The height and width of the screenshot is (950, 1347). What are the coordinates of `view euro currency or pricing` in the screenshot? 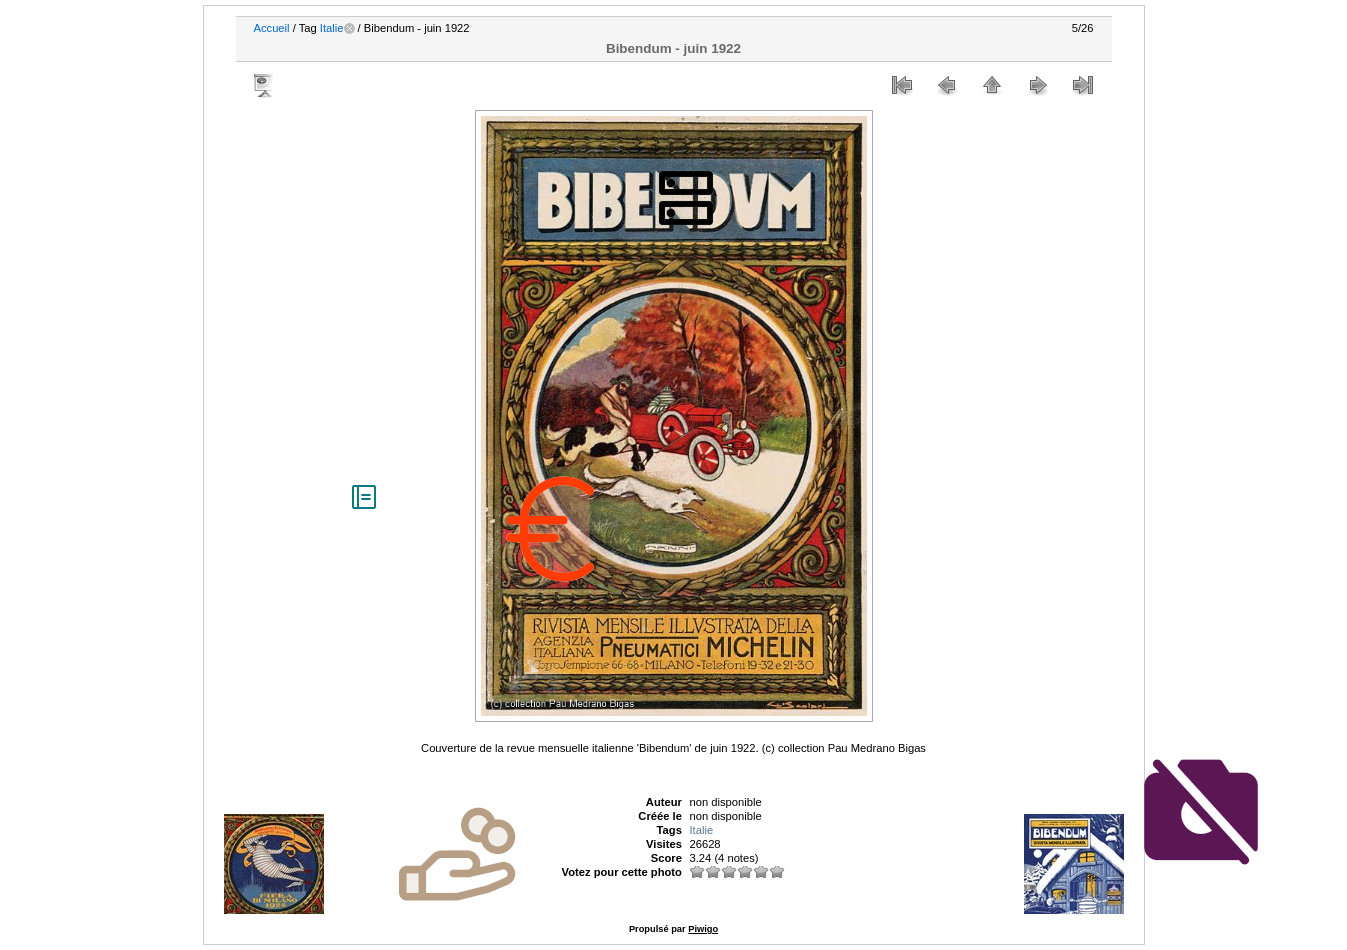 It's located at (559, 529).